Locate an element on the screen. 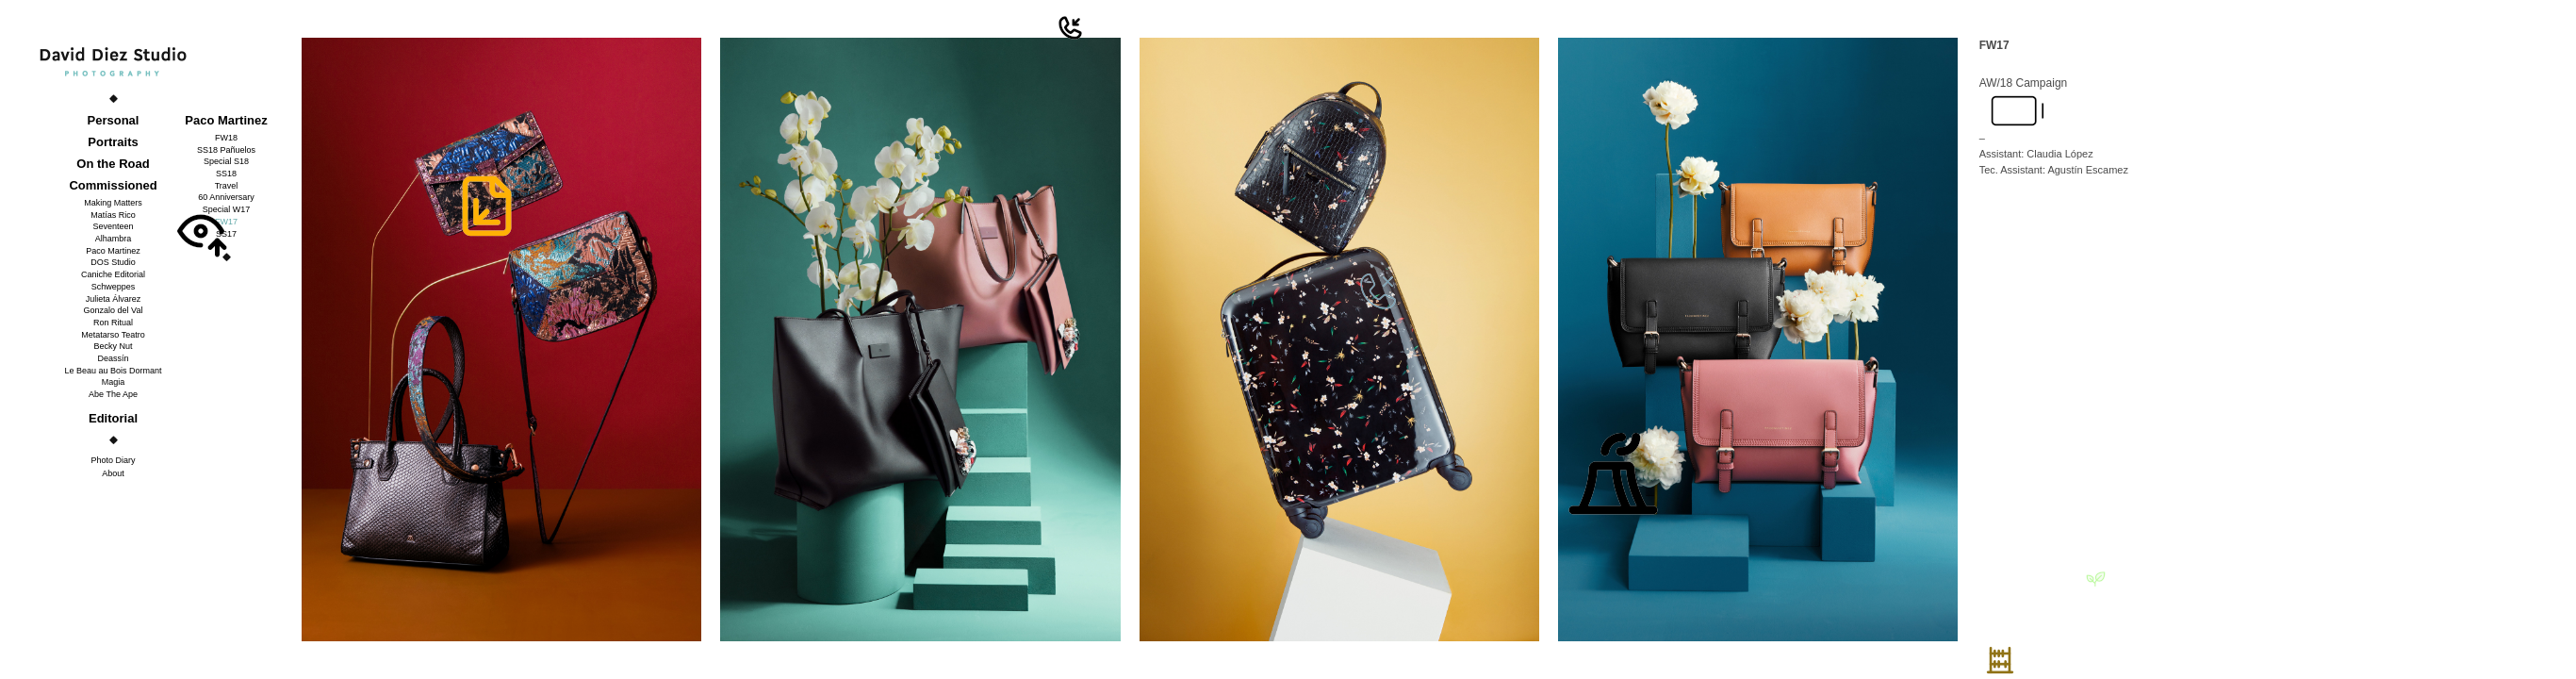  indicates battery is empty or depleted is located at coordinates (2016, 110).